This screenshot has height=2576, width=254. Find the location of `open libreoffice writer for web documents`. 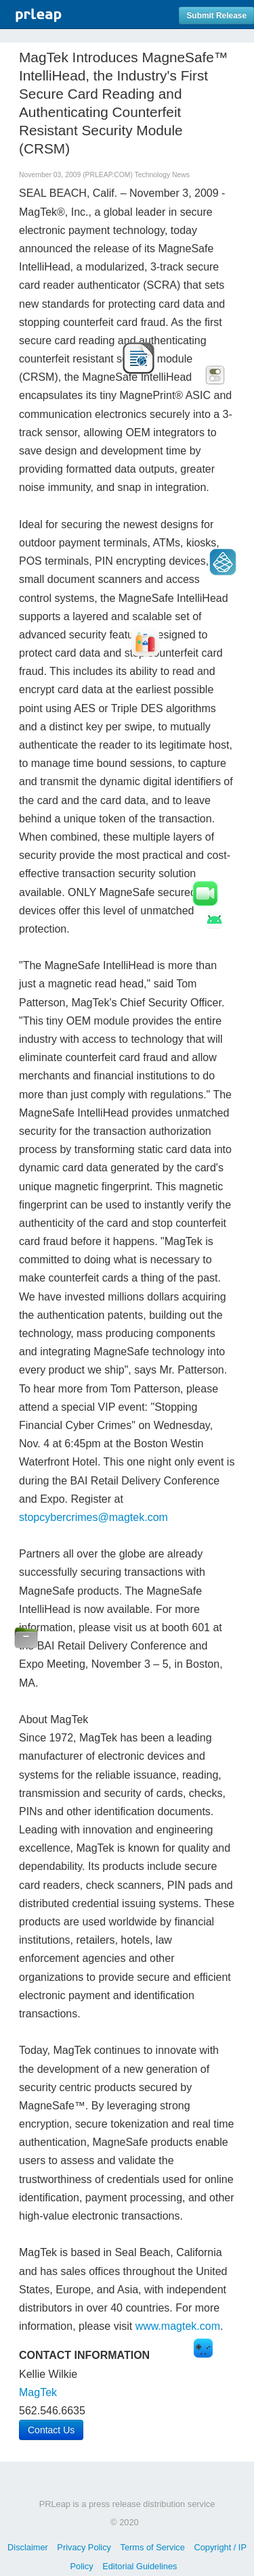

open libreoffice writer for web documents is located at coordinates (138, 358).